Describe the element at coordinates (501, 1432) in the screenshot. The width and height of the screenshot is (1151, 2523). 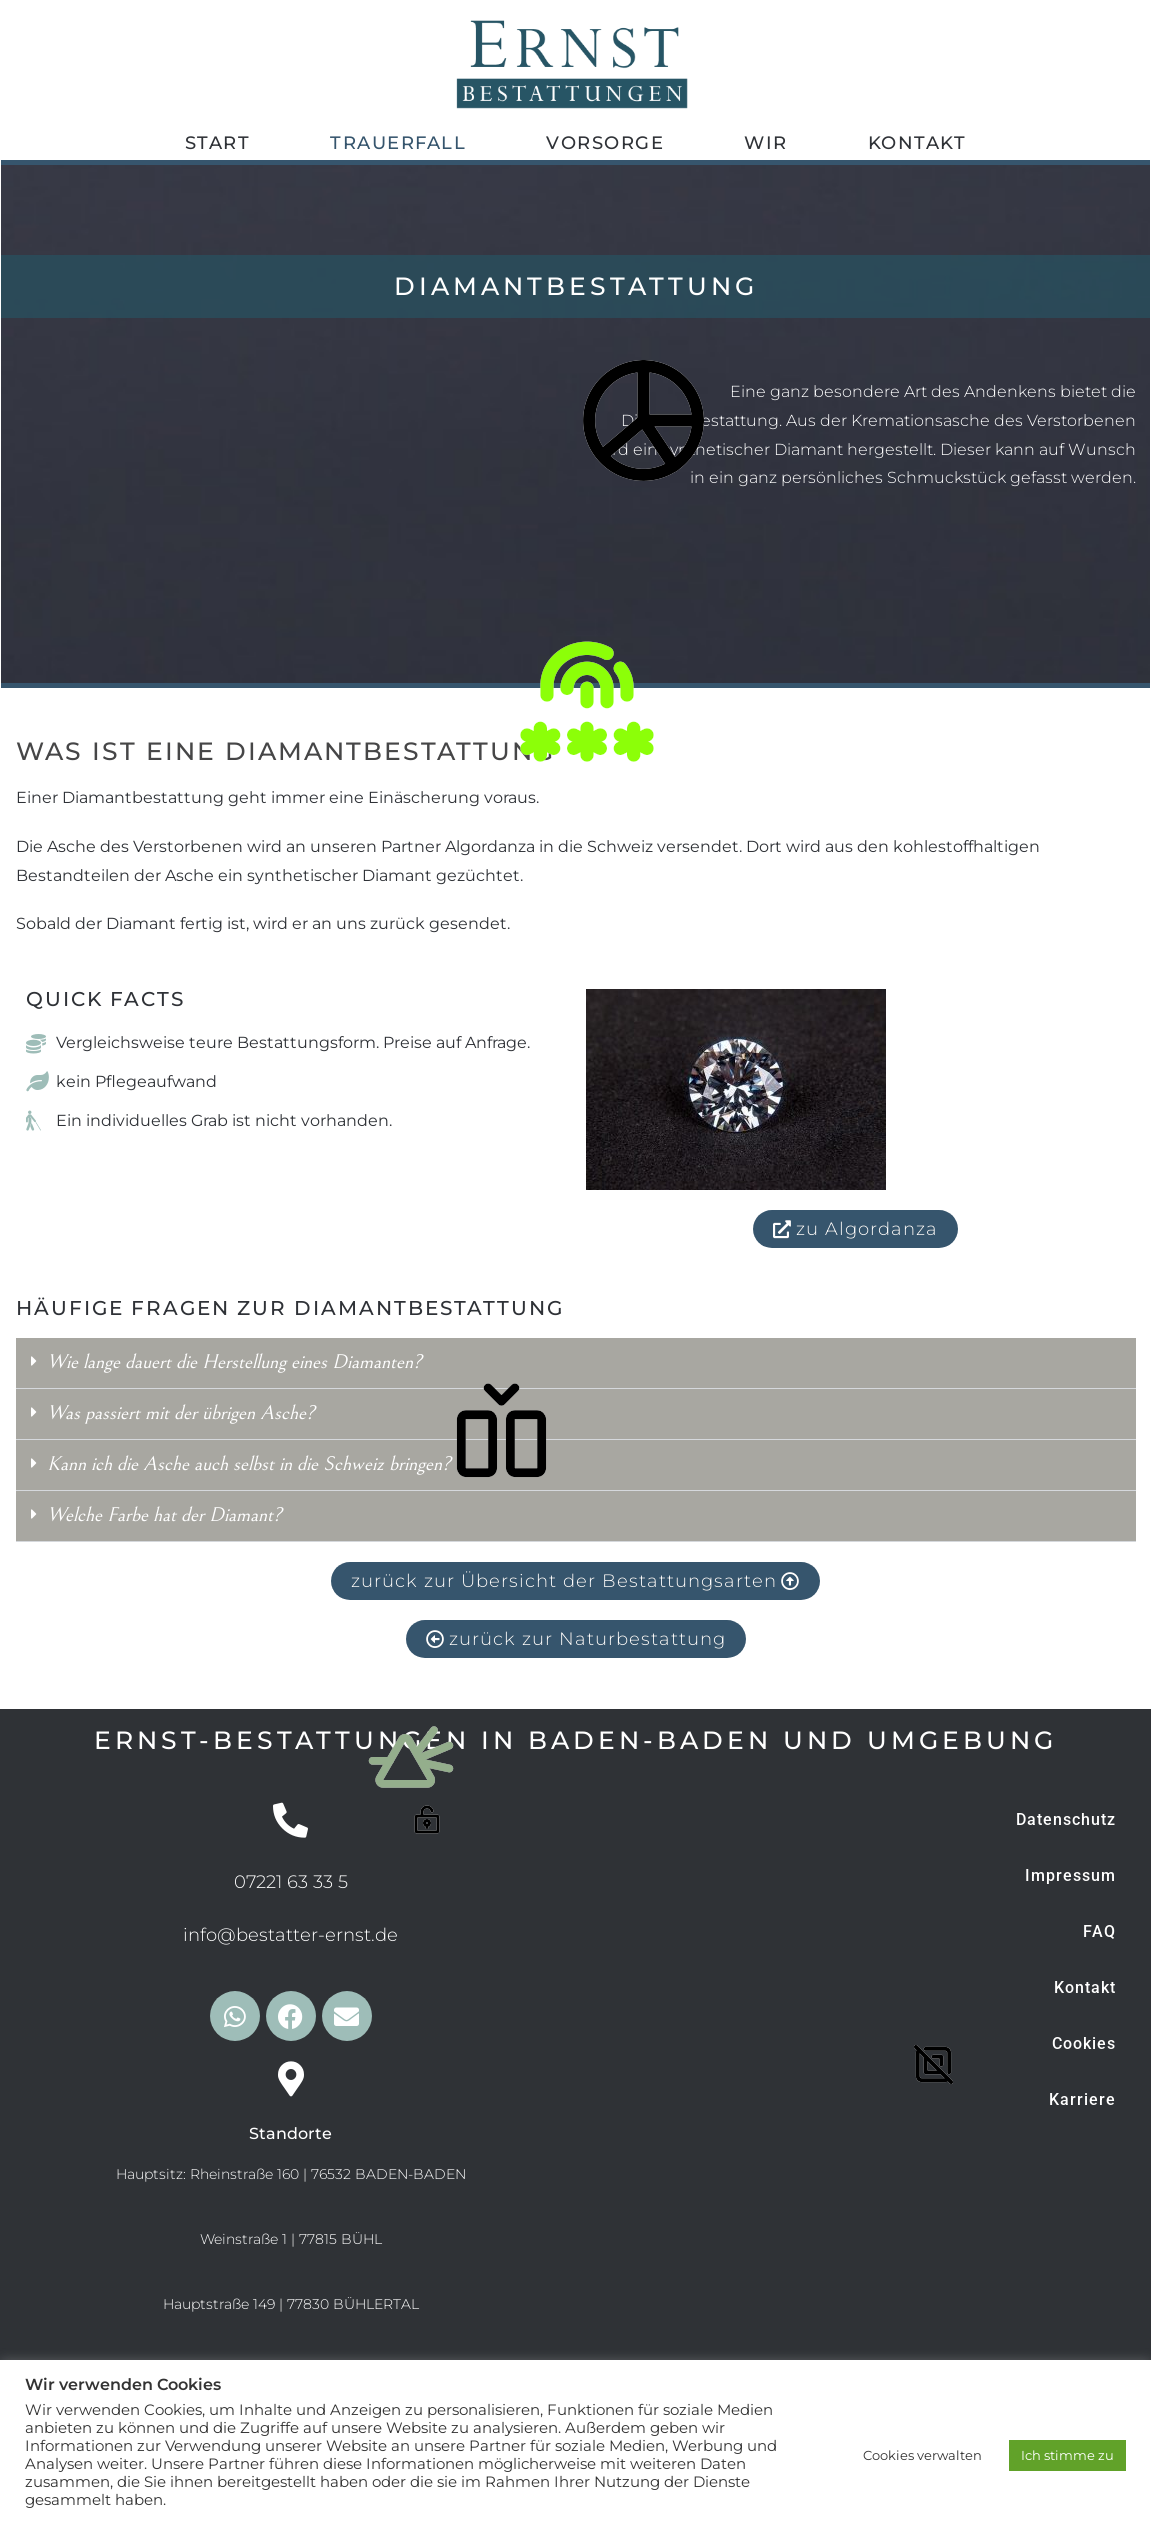
I see `align elements to the top edge` at that location.